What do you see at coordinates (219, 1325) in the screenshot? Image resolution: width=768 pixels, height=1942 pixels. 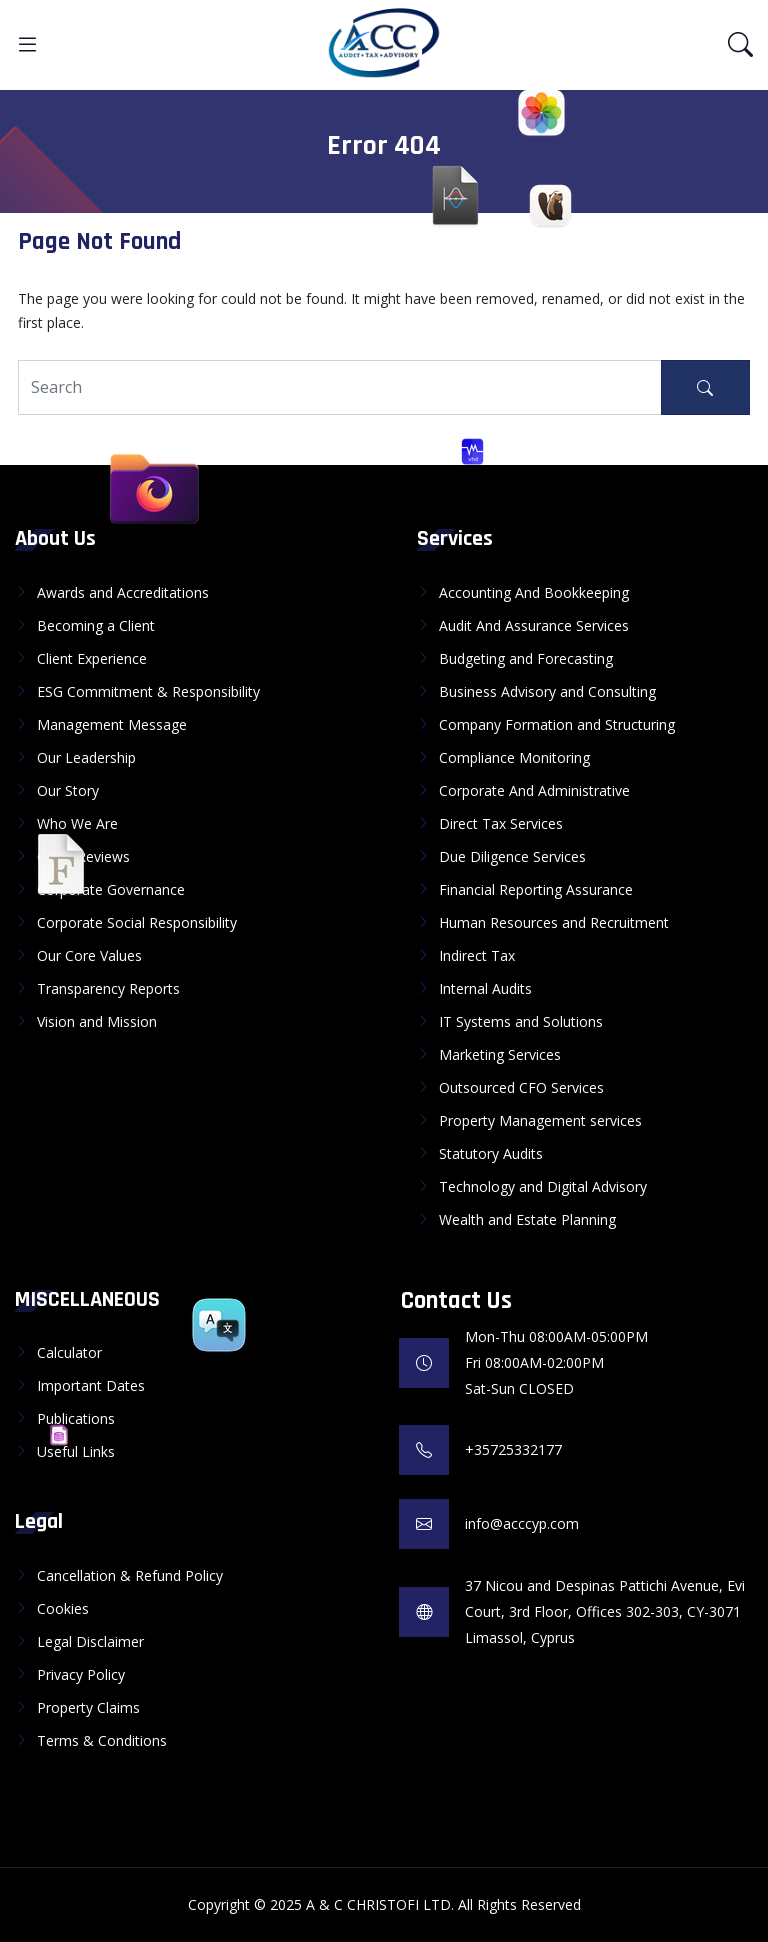 I see `open the translate app` at bounding box center [219, 1325].